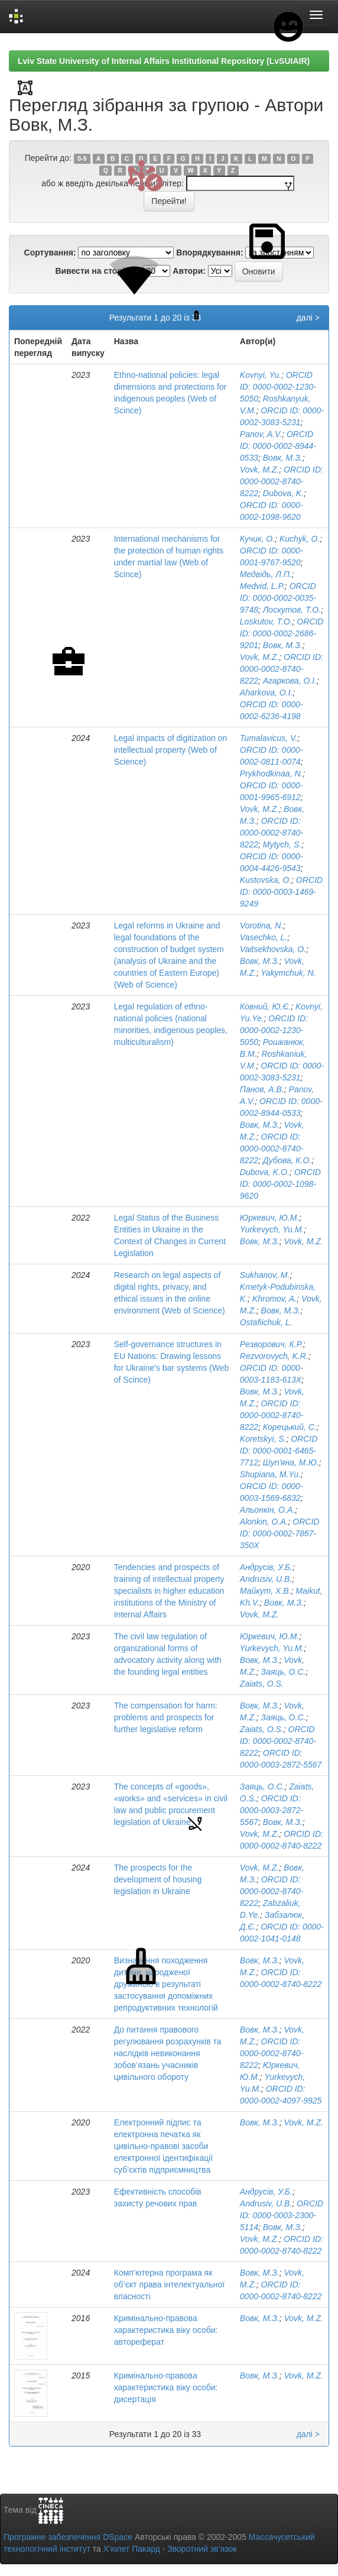 The image size is (338, 2576). I want to click on format or edit text box properties, so click(25, 88).